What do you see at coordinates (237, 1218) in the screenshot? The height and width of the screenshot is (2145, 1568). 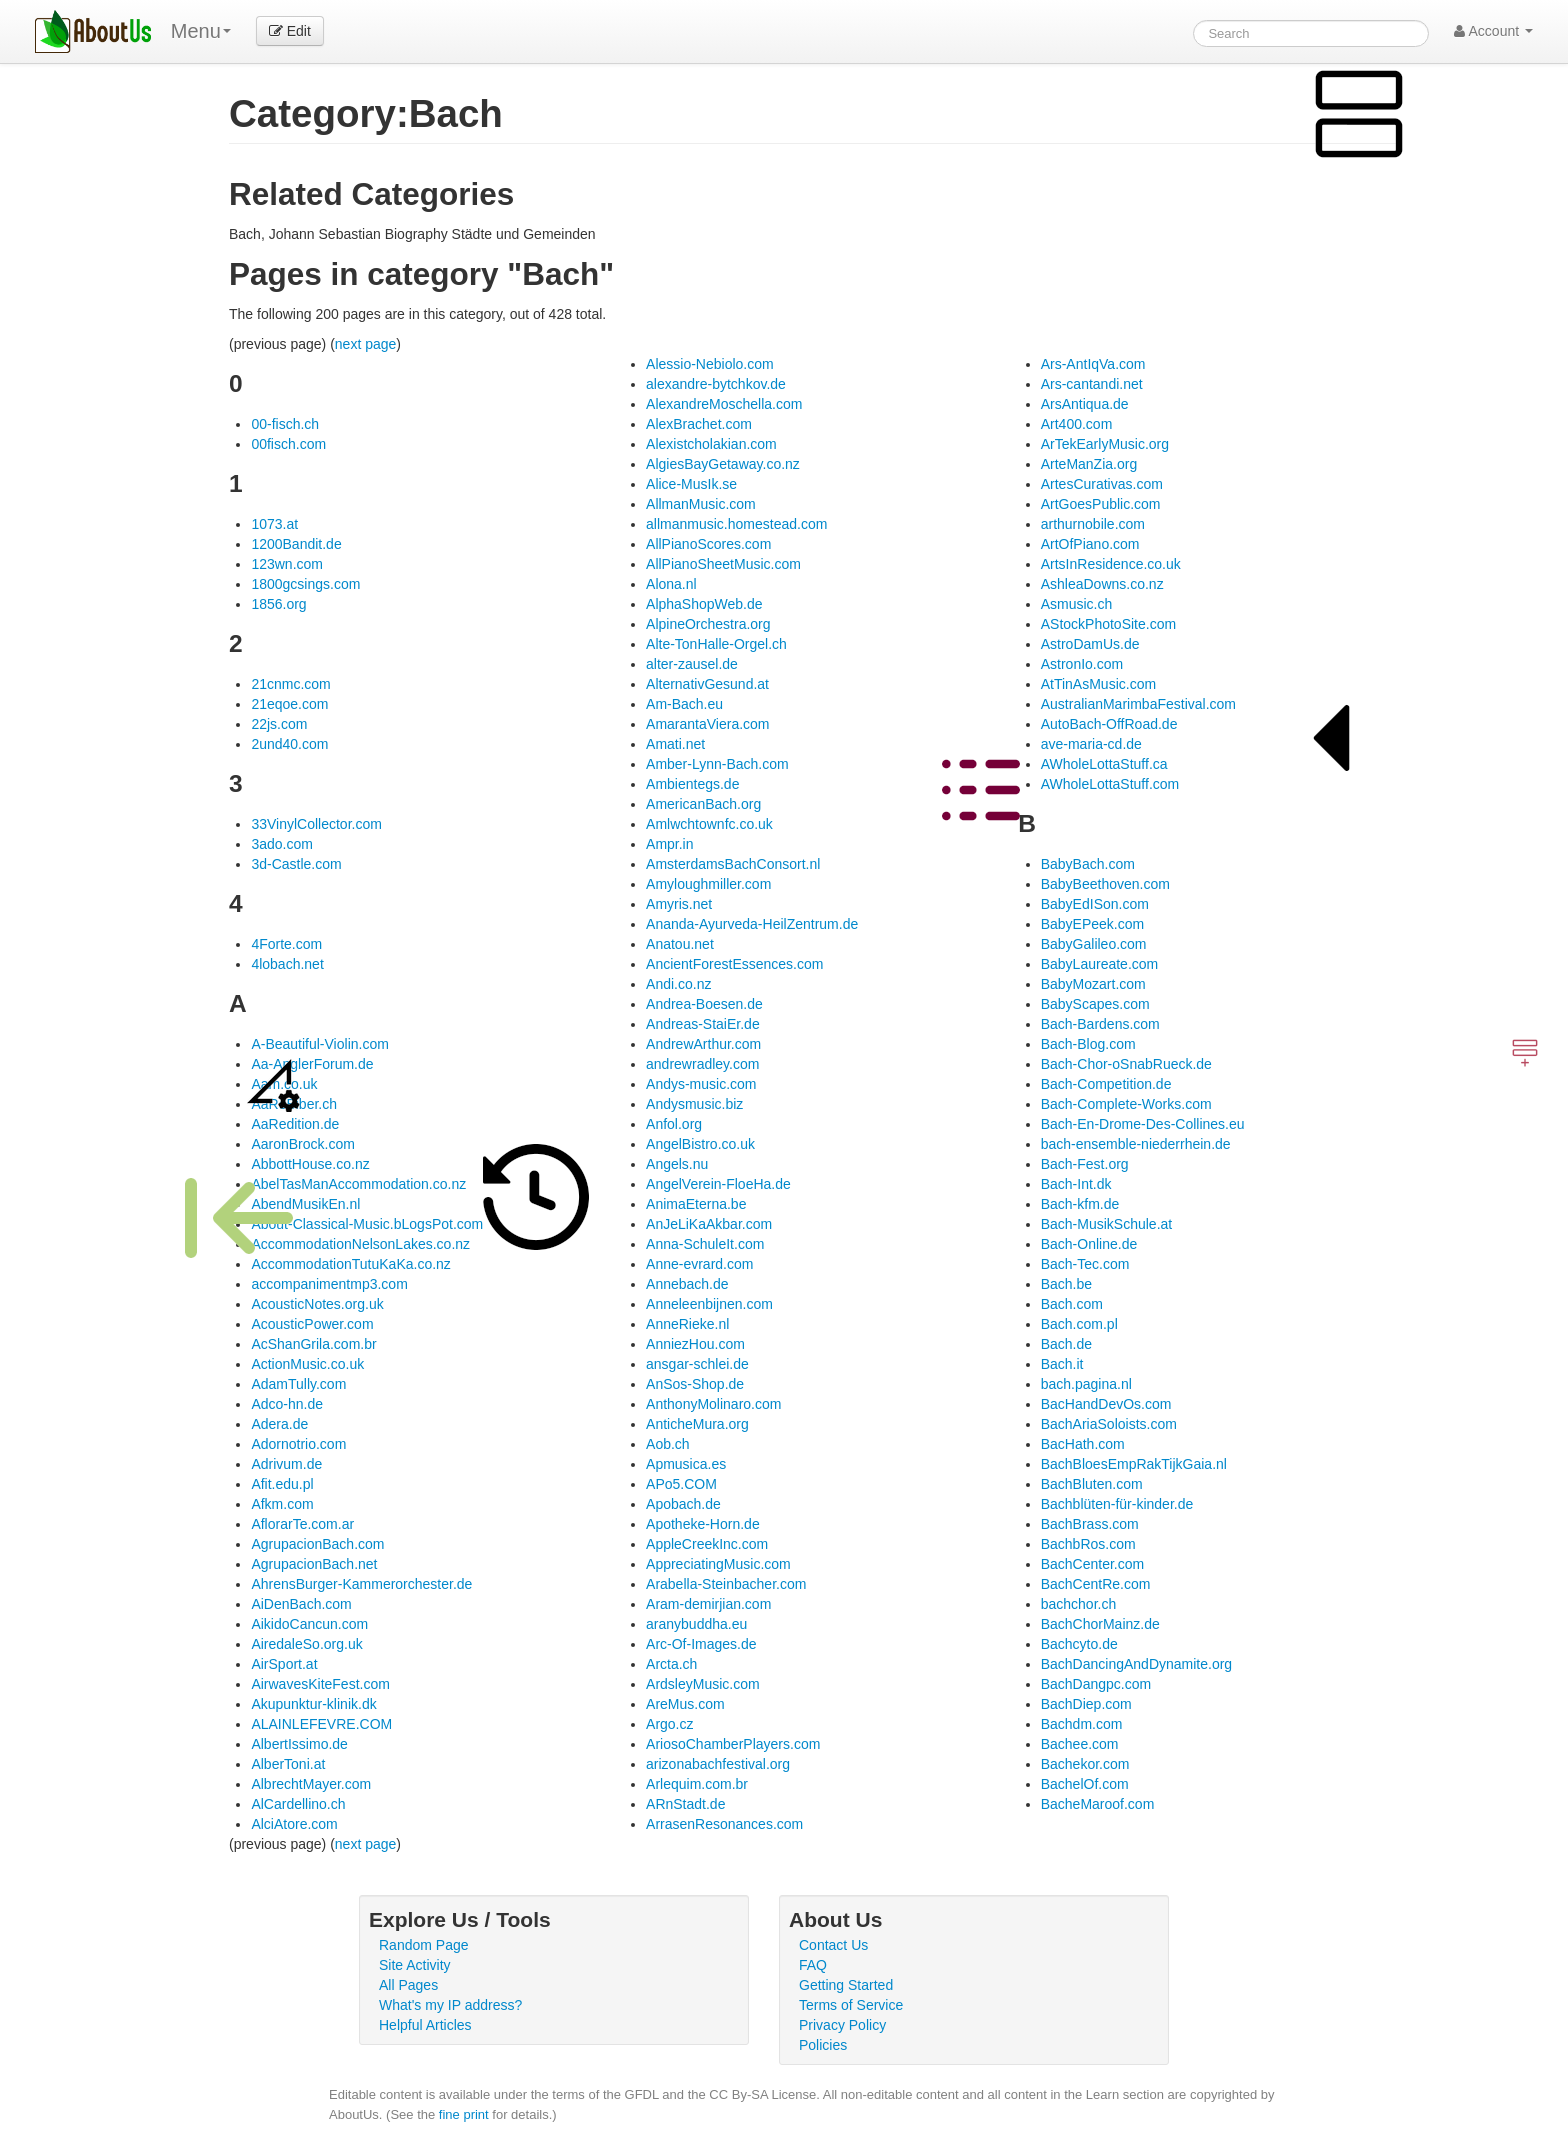 I see `skip to the beginning of a track or playlist` at bounding box center [237, 1218].